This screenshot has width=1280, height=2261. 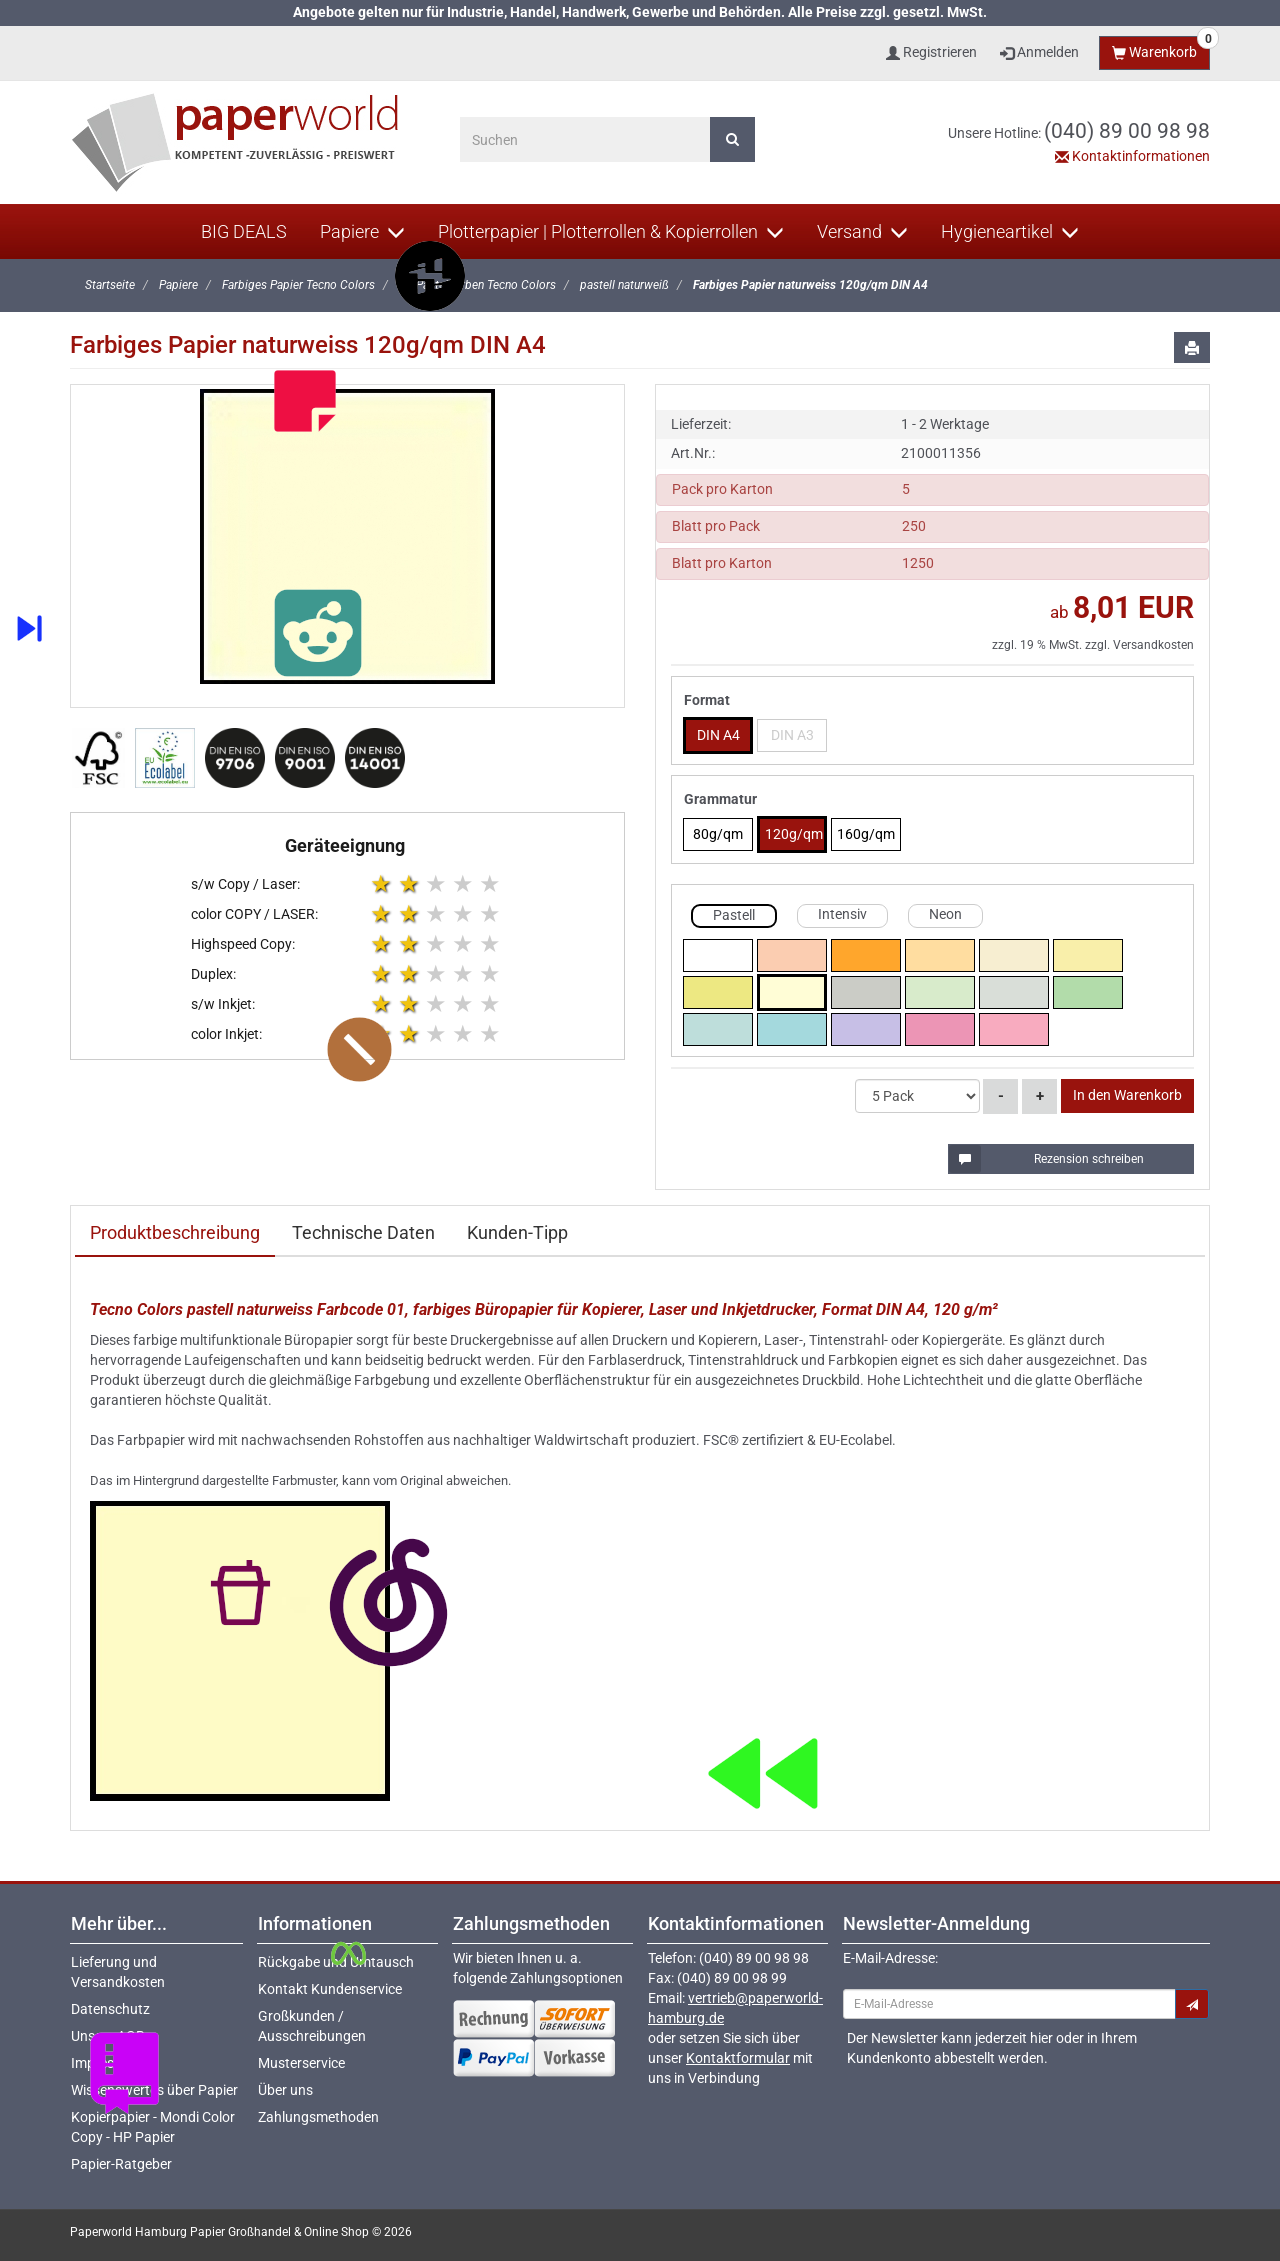 I want to click on create a new sticky note, so click(x=305, y=401).